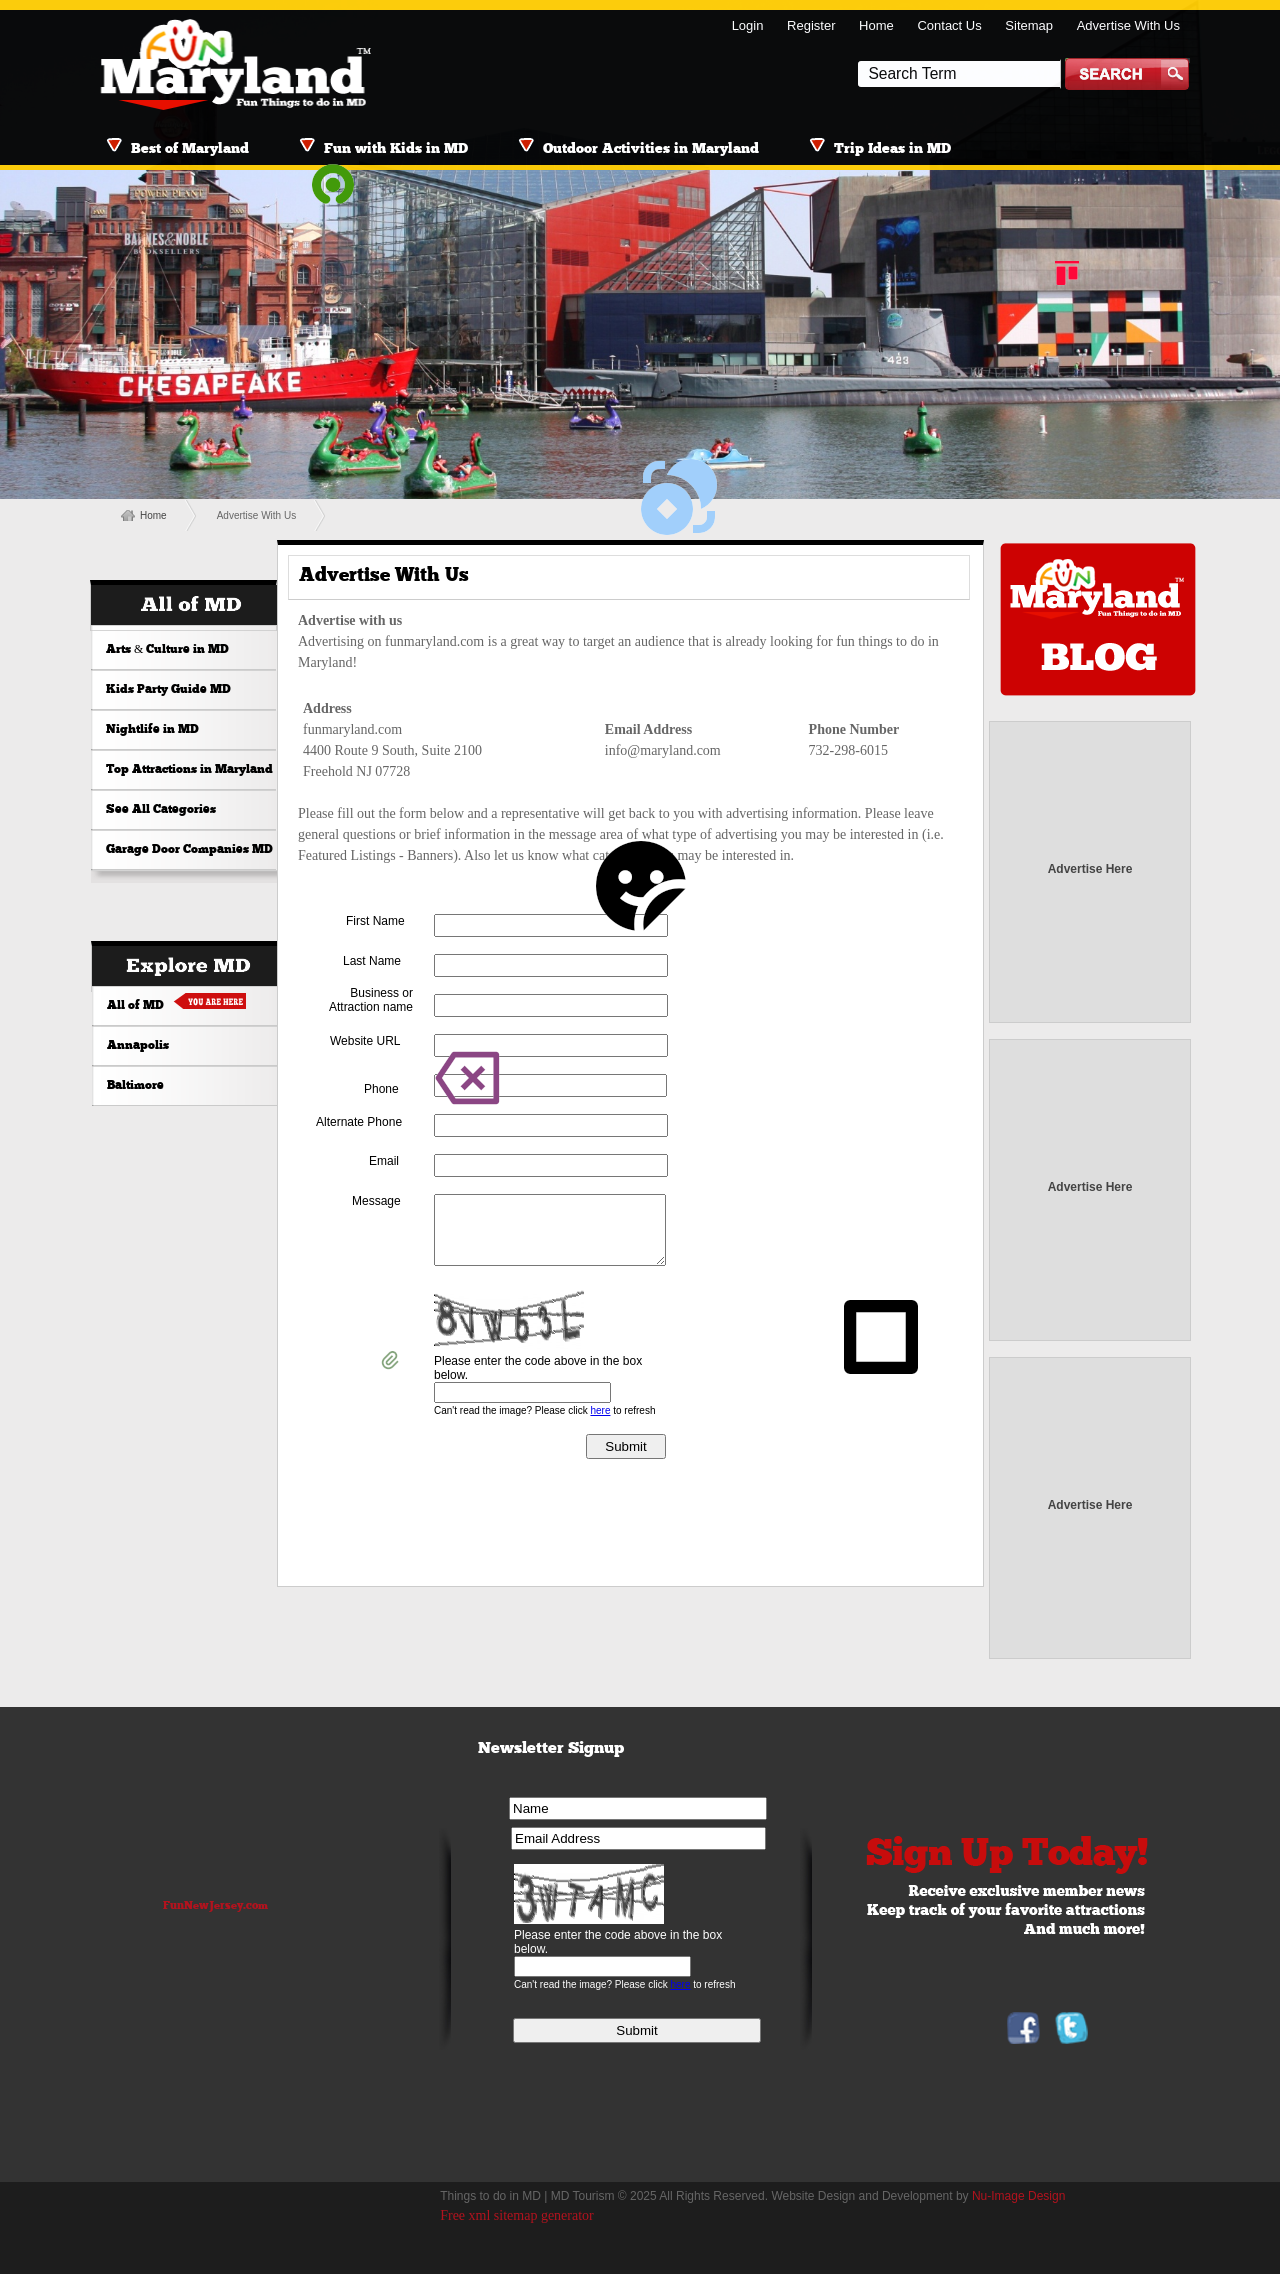 The width and height of the screenshot is (1280, 2274). I want to click on attach a file to your message, so click(390, 1360).